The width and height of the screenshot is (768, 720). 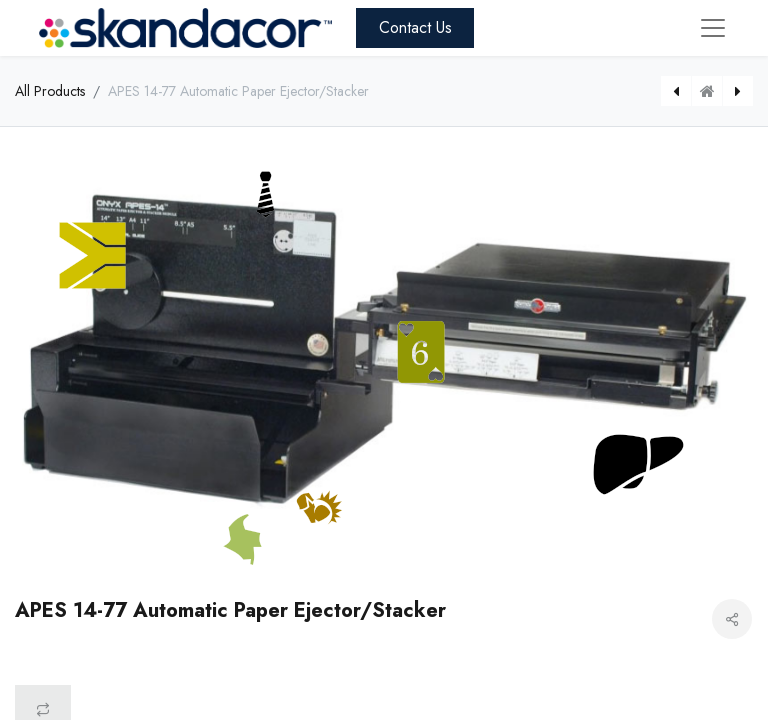 What do you see at coordinates (265, 194) in the screenshot?
I see `formal or business dress code indicator` at bounding box center [265, 194].